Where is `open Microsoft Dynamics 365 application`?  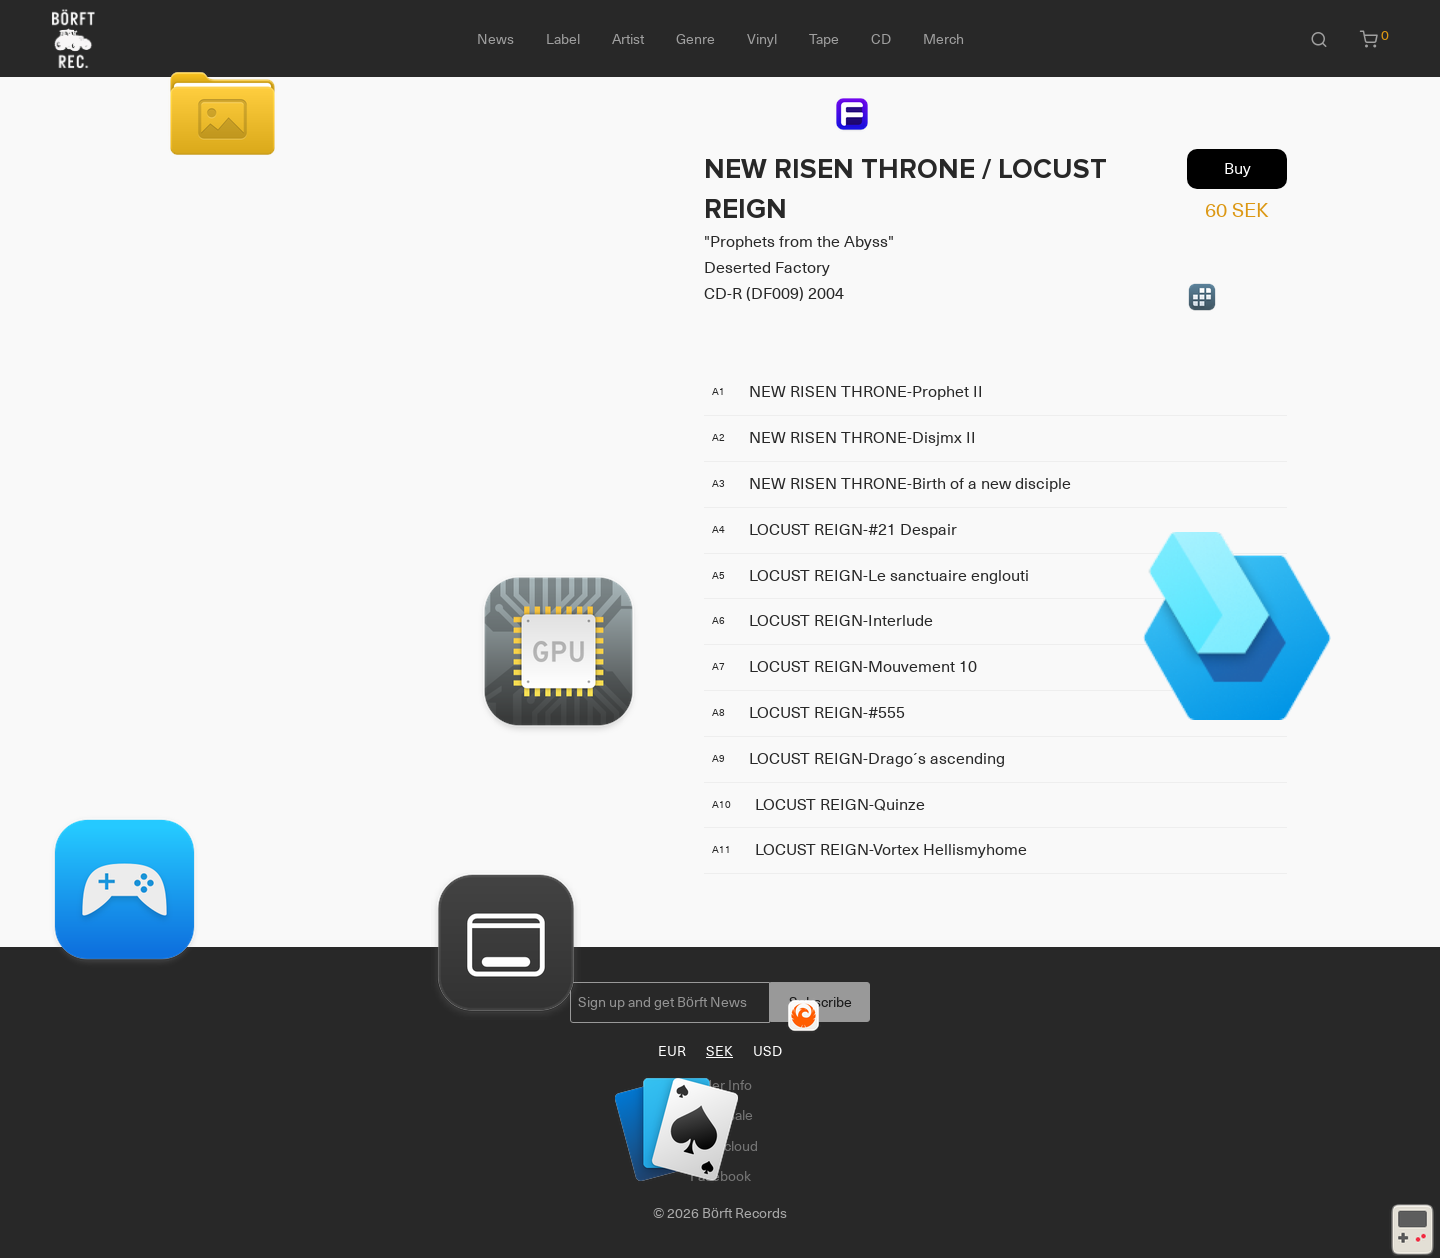
open Microsoft Dynamics 365 application is located at coordinates (1237, 626).